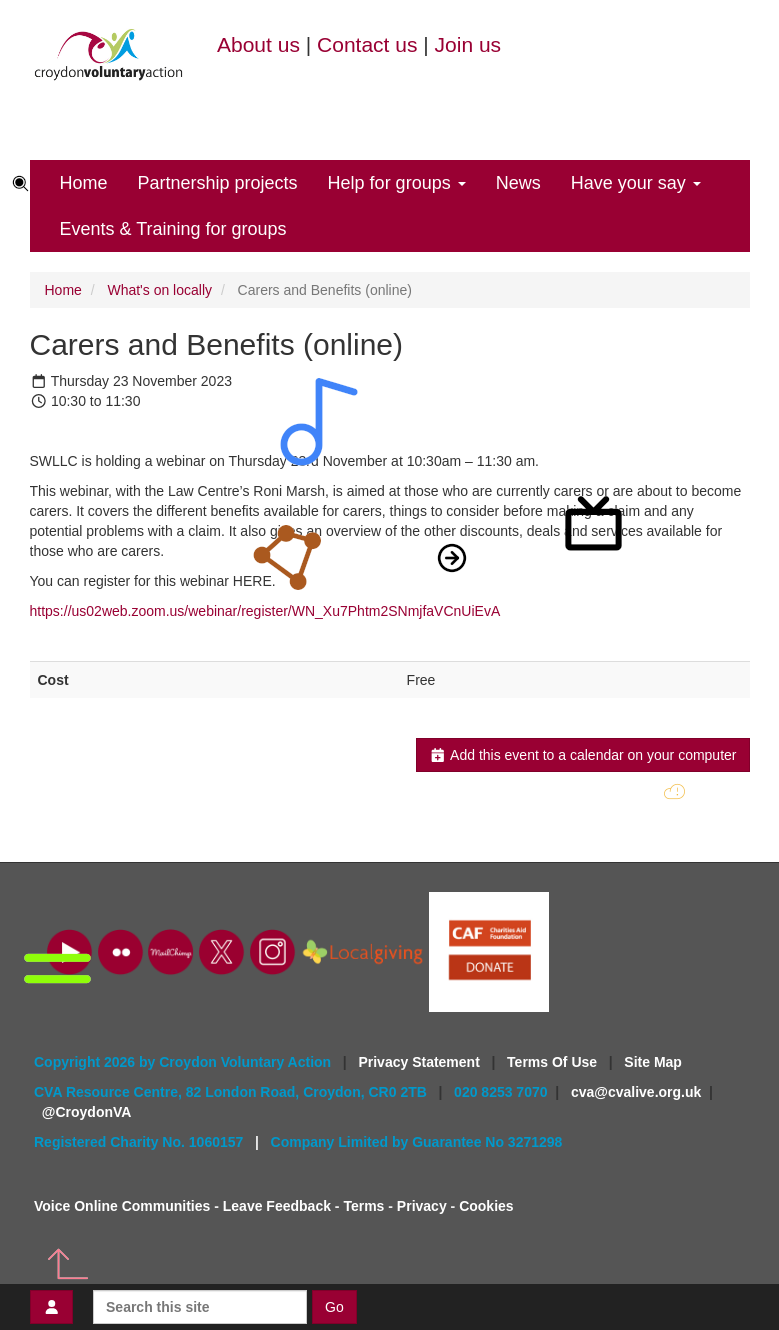 This screenshot has width=779, height=1330. Describe the element at coordinates (319, 420) in the screenshot. I see `access music or audio player` at that location.